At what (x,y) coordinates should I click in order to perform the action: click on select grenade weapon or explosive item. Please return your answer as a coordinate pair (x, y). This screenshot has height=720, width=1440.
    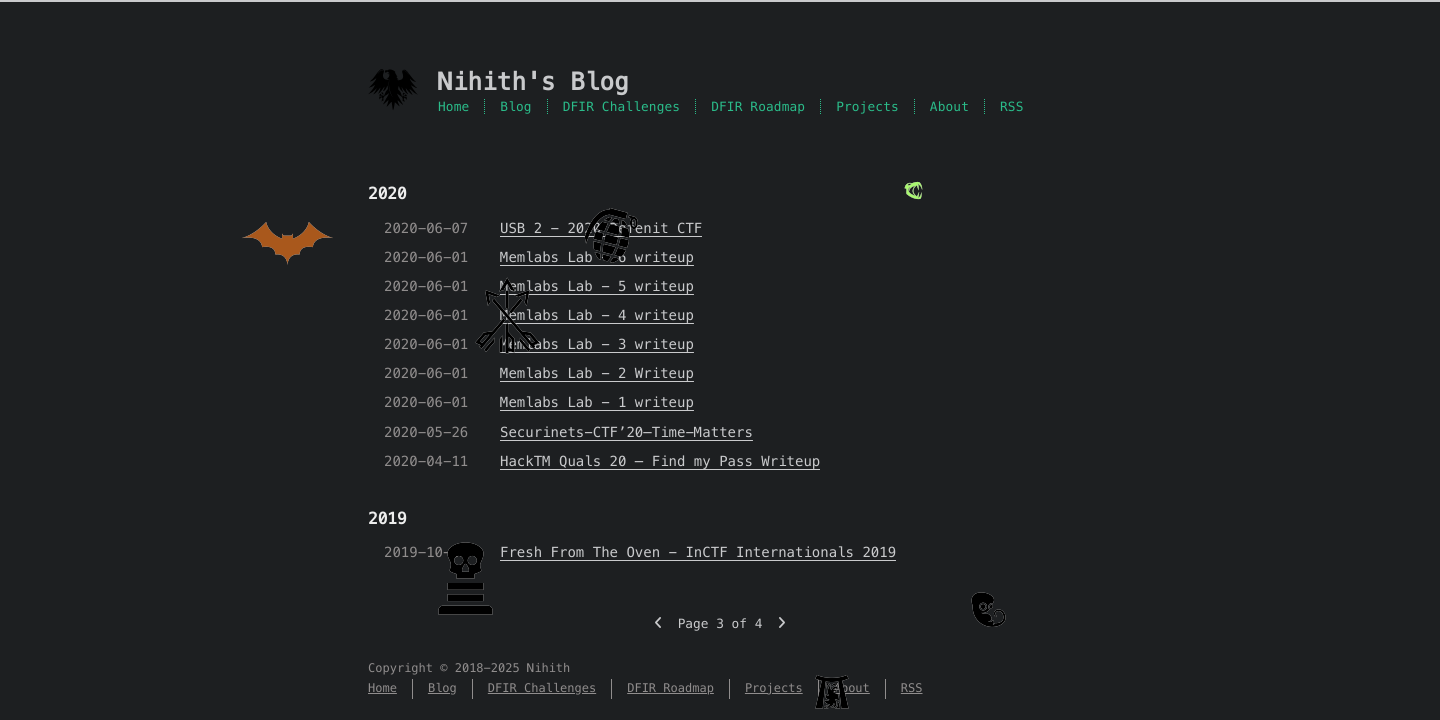
    Looking at the image, I should click on (610, 235).